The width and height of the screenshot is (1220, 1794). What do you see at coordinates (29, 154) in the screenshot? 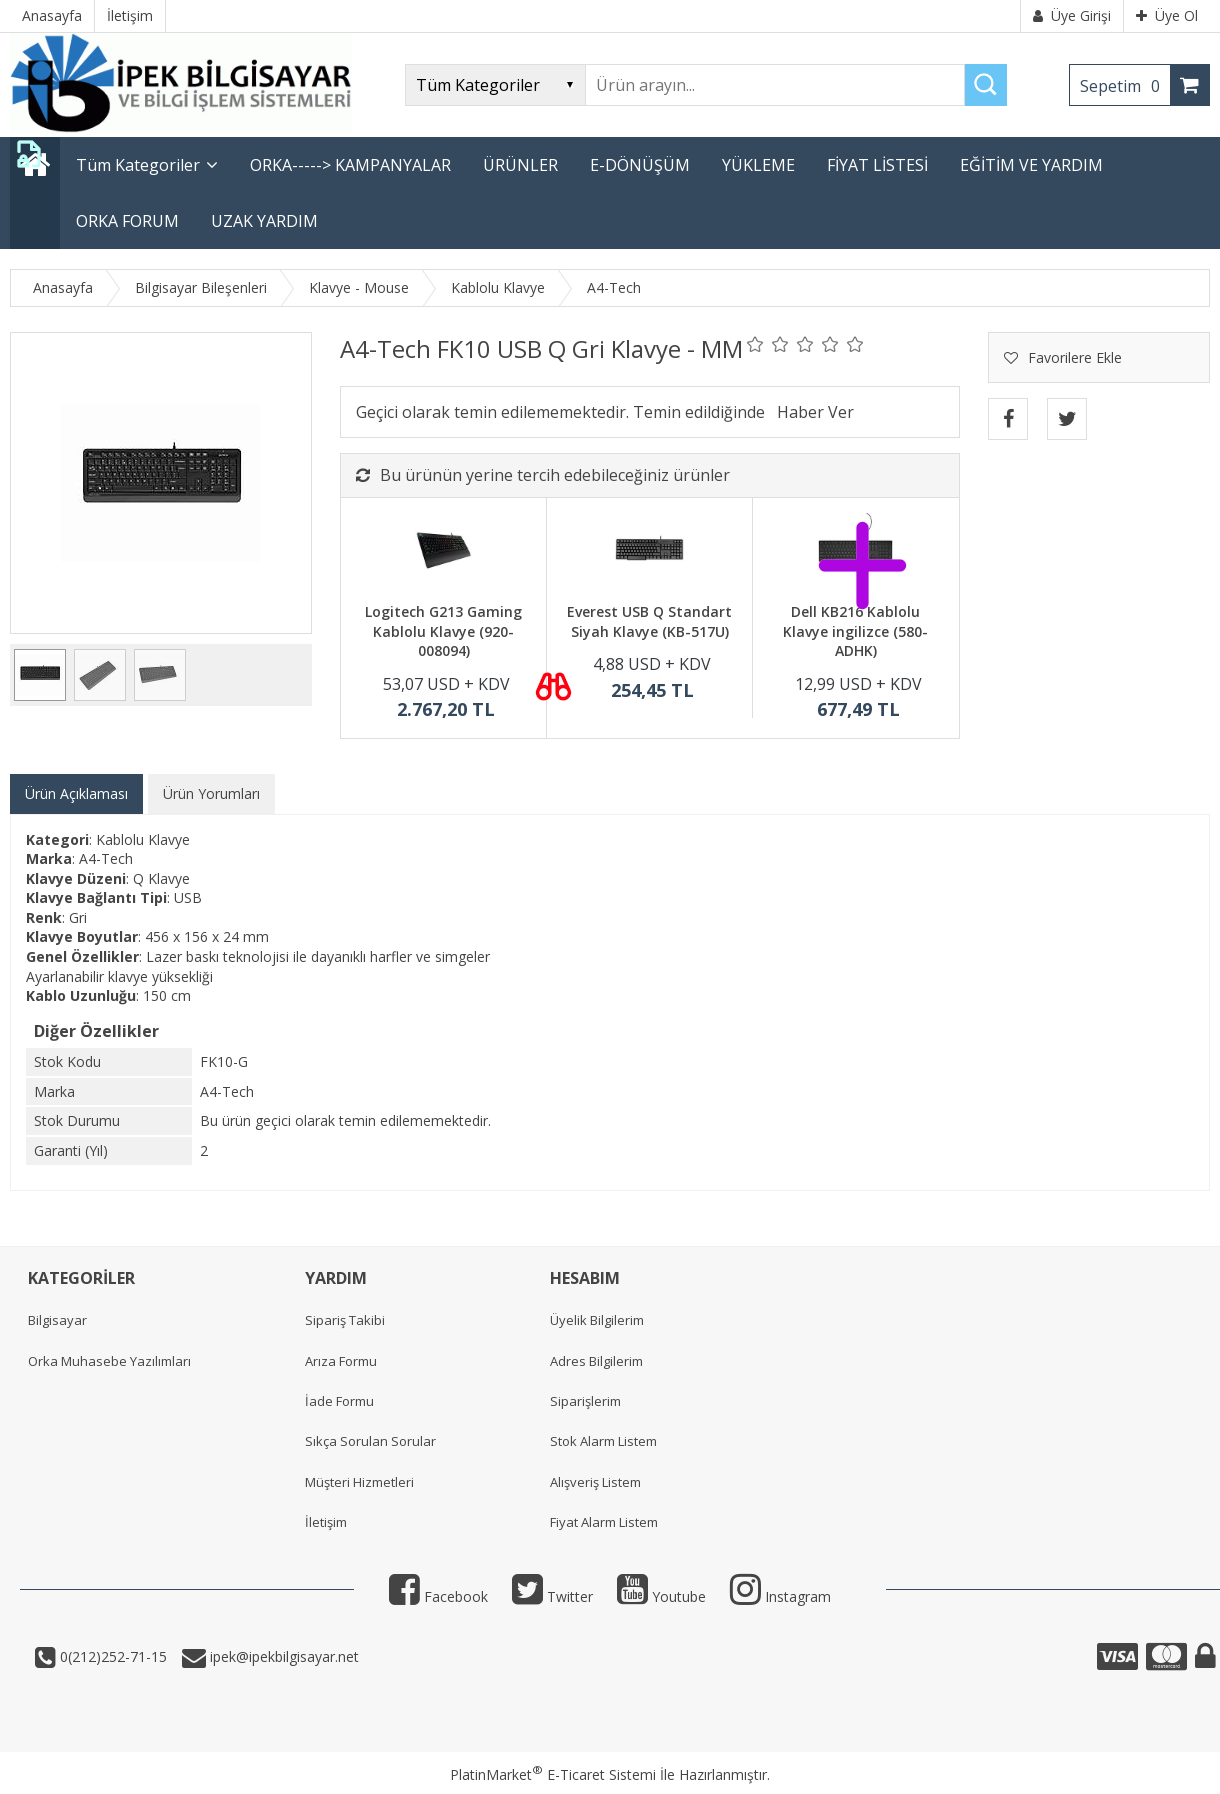
I see `a locked or protected file` at bounding box center [29, 154].